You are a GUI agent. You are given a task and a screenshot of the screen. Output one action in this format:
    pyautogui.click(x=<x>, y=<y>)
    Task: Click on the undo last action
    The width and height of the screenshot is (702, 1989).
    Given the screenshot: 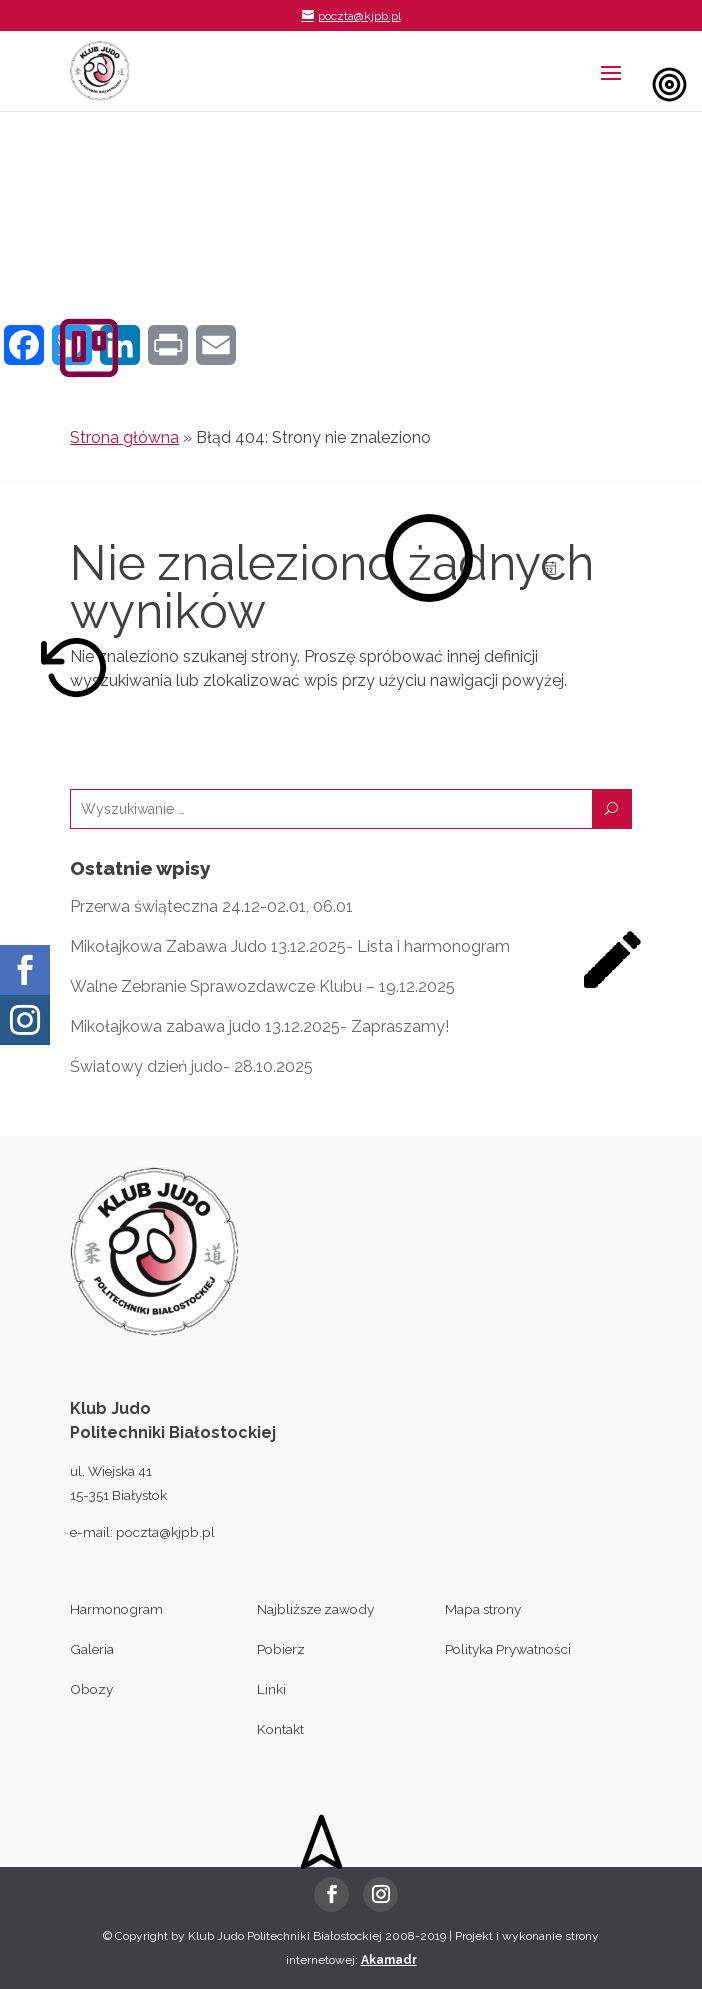 What is the action you would take?
    pyautogui.click(x=76, y=667)
    